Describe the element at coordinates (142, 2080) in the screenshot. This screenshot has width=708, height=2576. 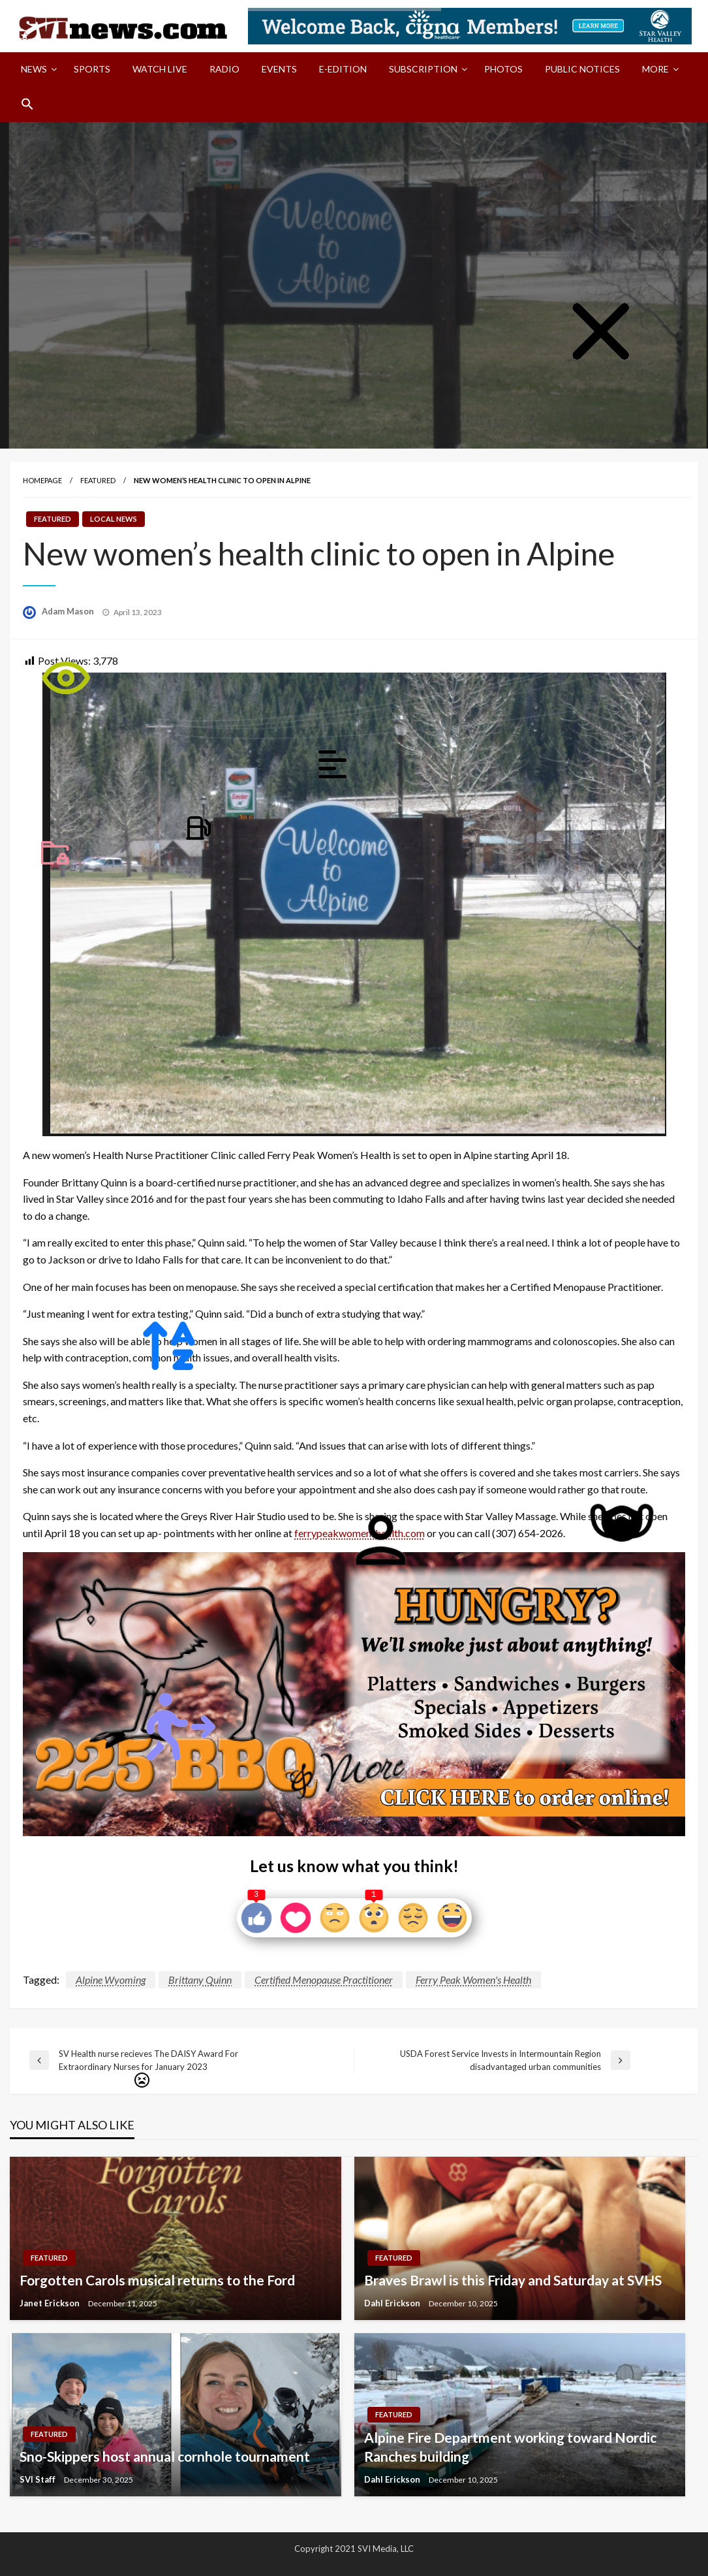
I see `indicates user fatigue or exhaustion status` at that location.